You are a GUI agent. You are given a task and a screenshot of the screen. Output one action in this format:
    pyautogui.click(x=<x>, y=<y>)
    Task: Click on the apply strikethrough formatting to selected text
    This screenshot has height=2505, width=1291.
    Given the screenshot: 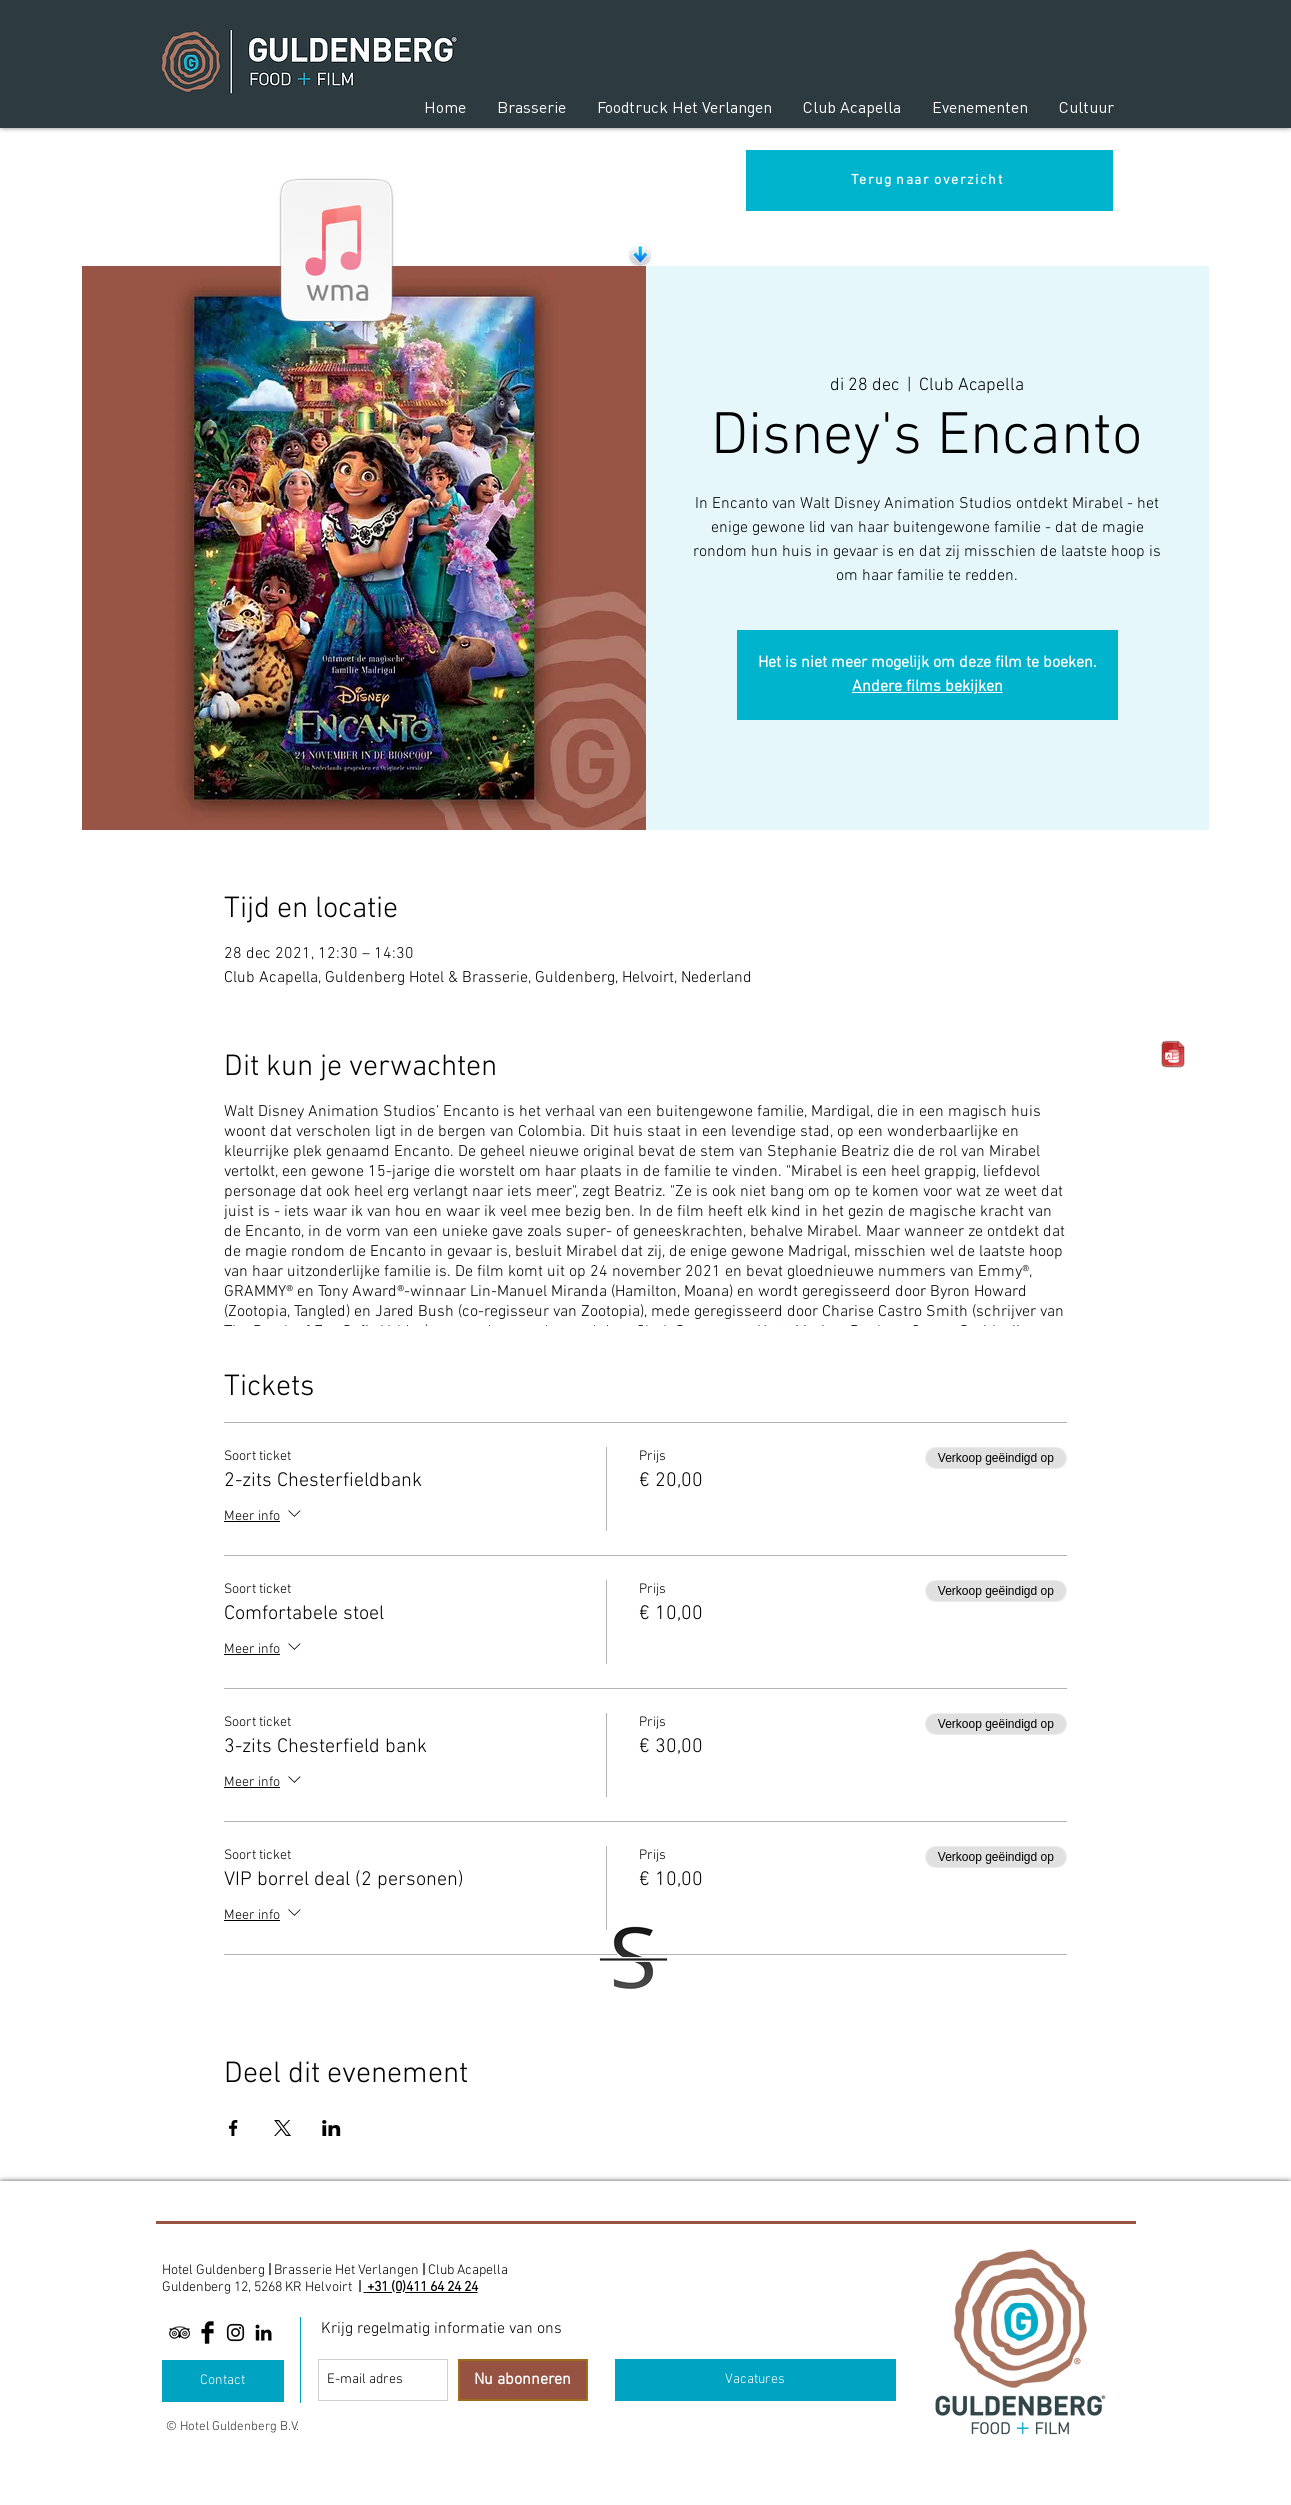 What is the action you would take?
    pyautogui.click(x=633, y=1959)
    